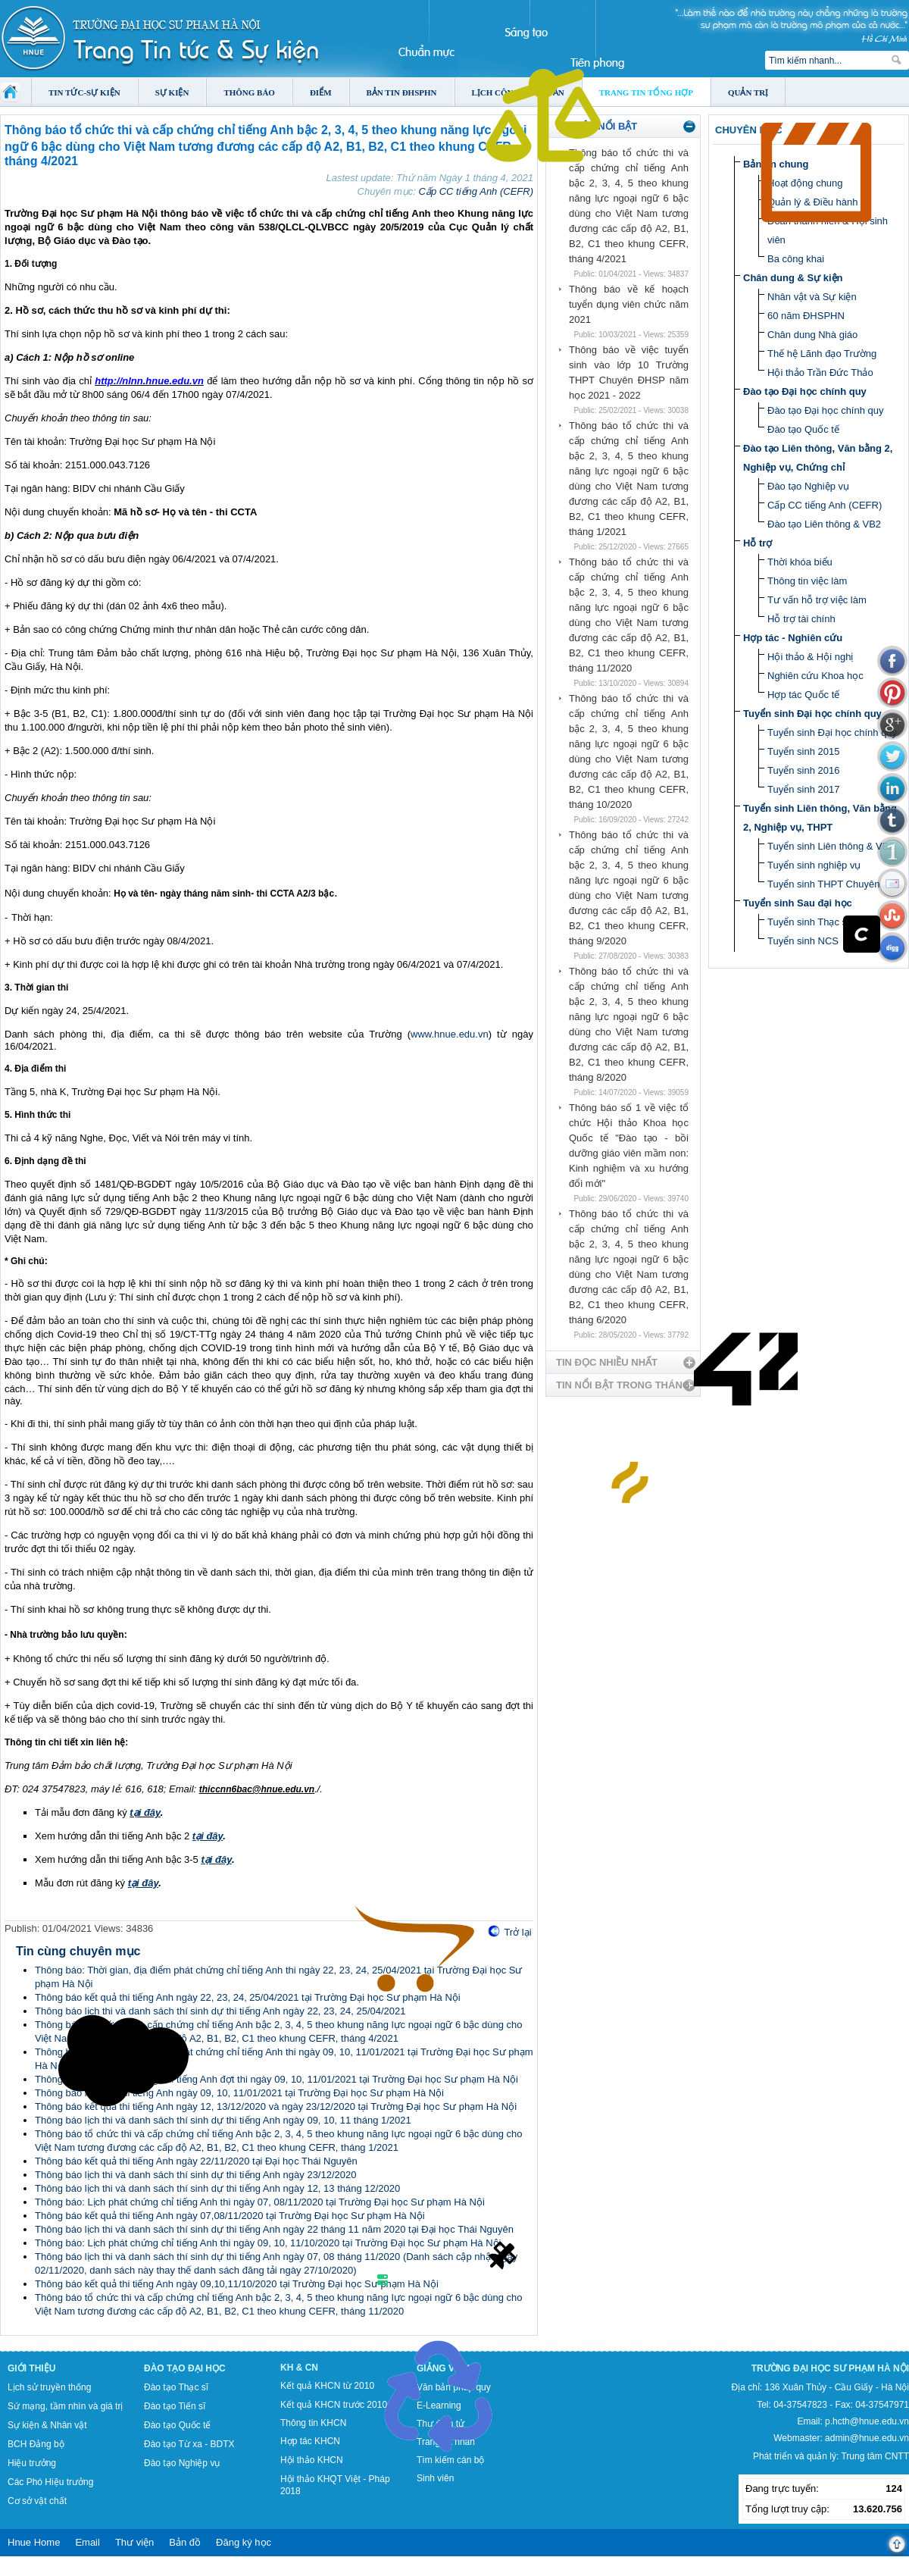 The image size is (909, 2576). What do you see at coordinates (861, 934) in the screenshot?
I see `craft cms logo` at bounding box center [861, 934].